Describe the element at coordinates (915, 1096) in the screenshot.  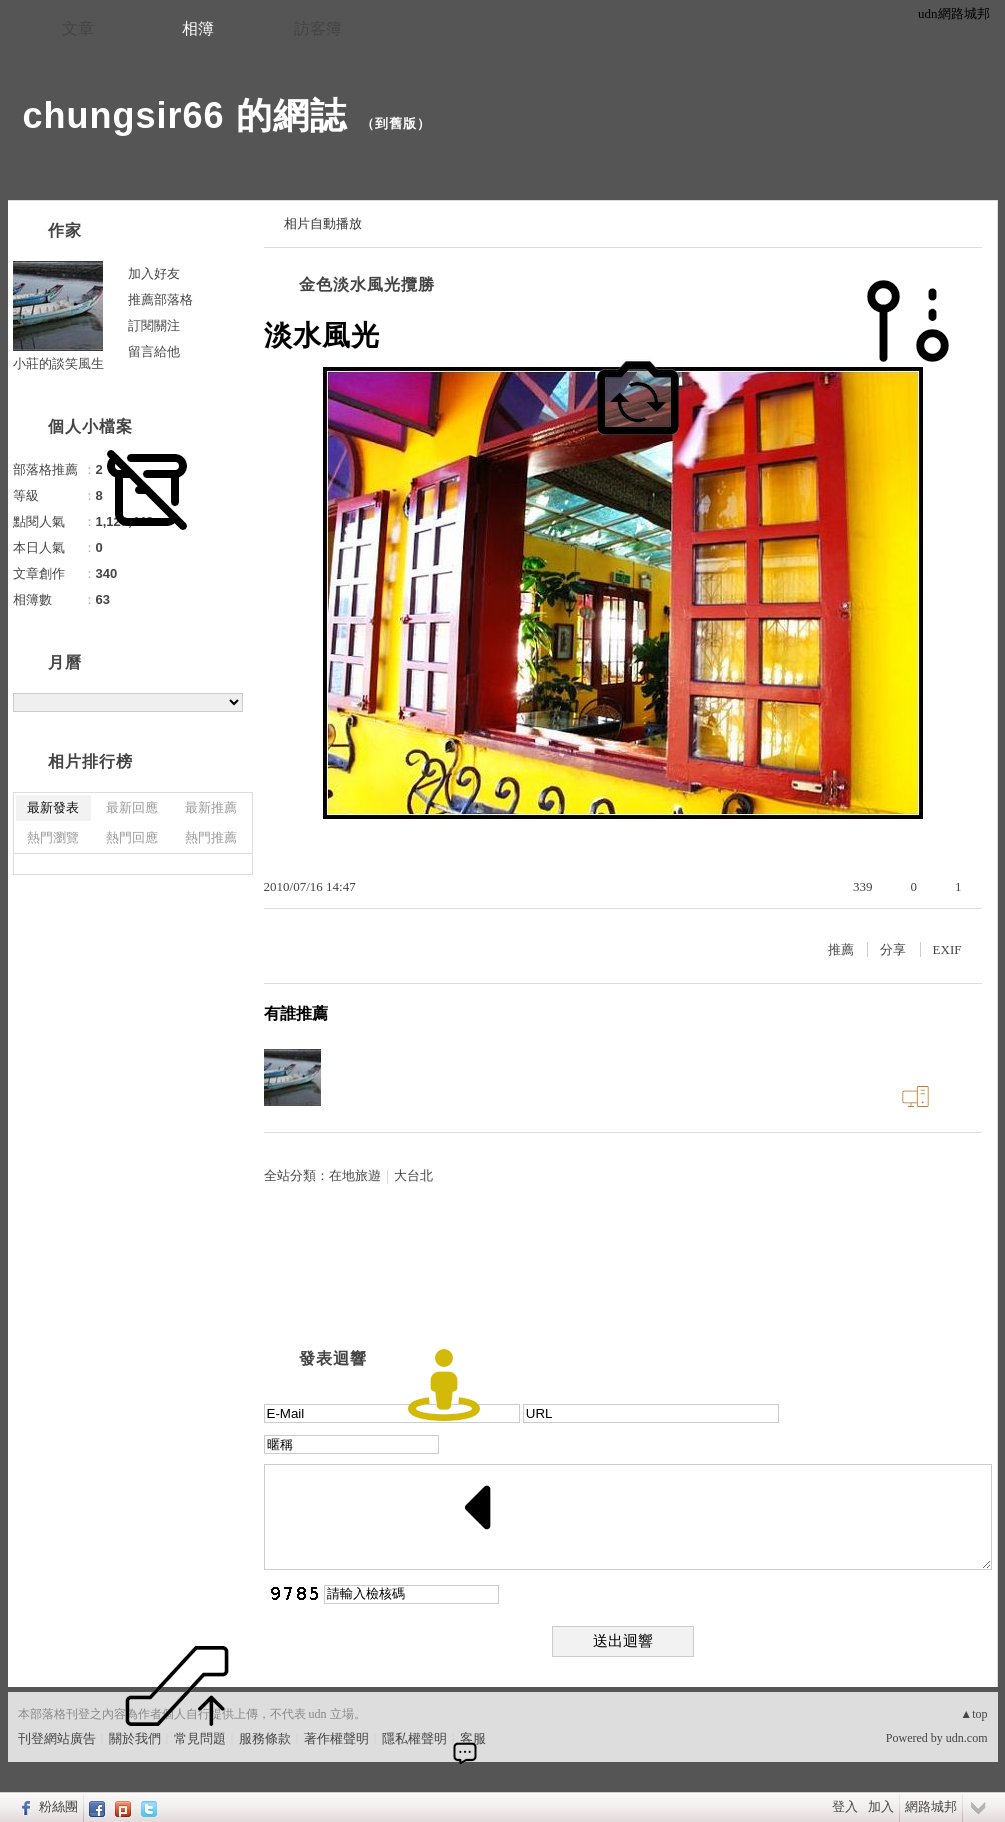
I see `access desktop or PC settings` at that location.